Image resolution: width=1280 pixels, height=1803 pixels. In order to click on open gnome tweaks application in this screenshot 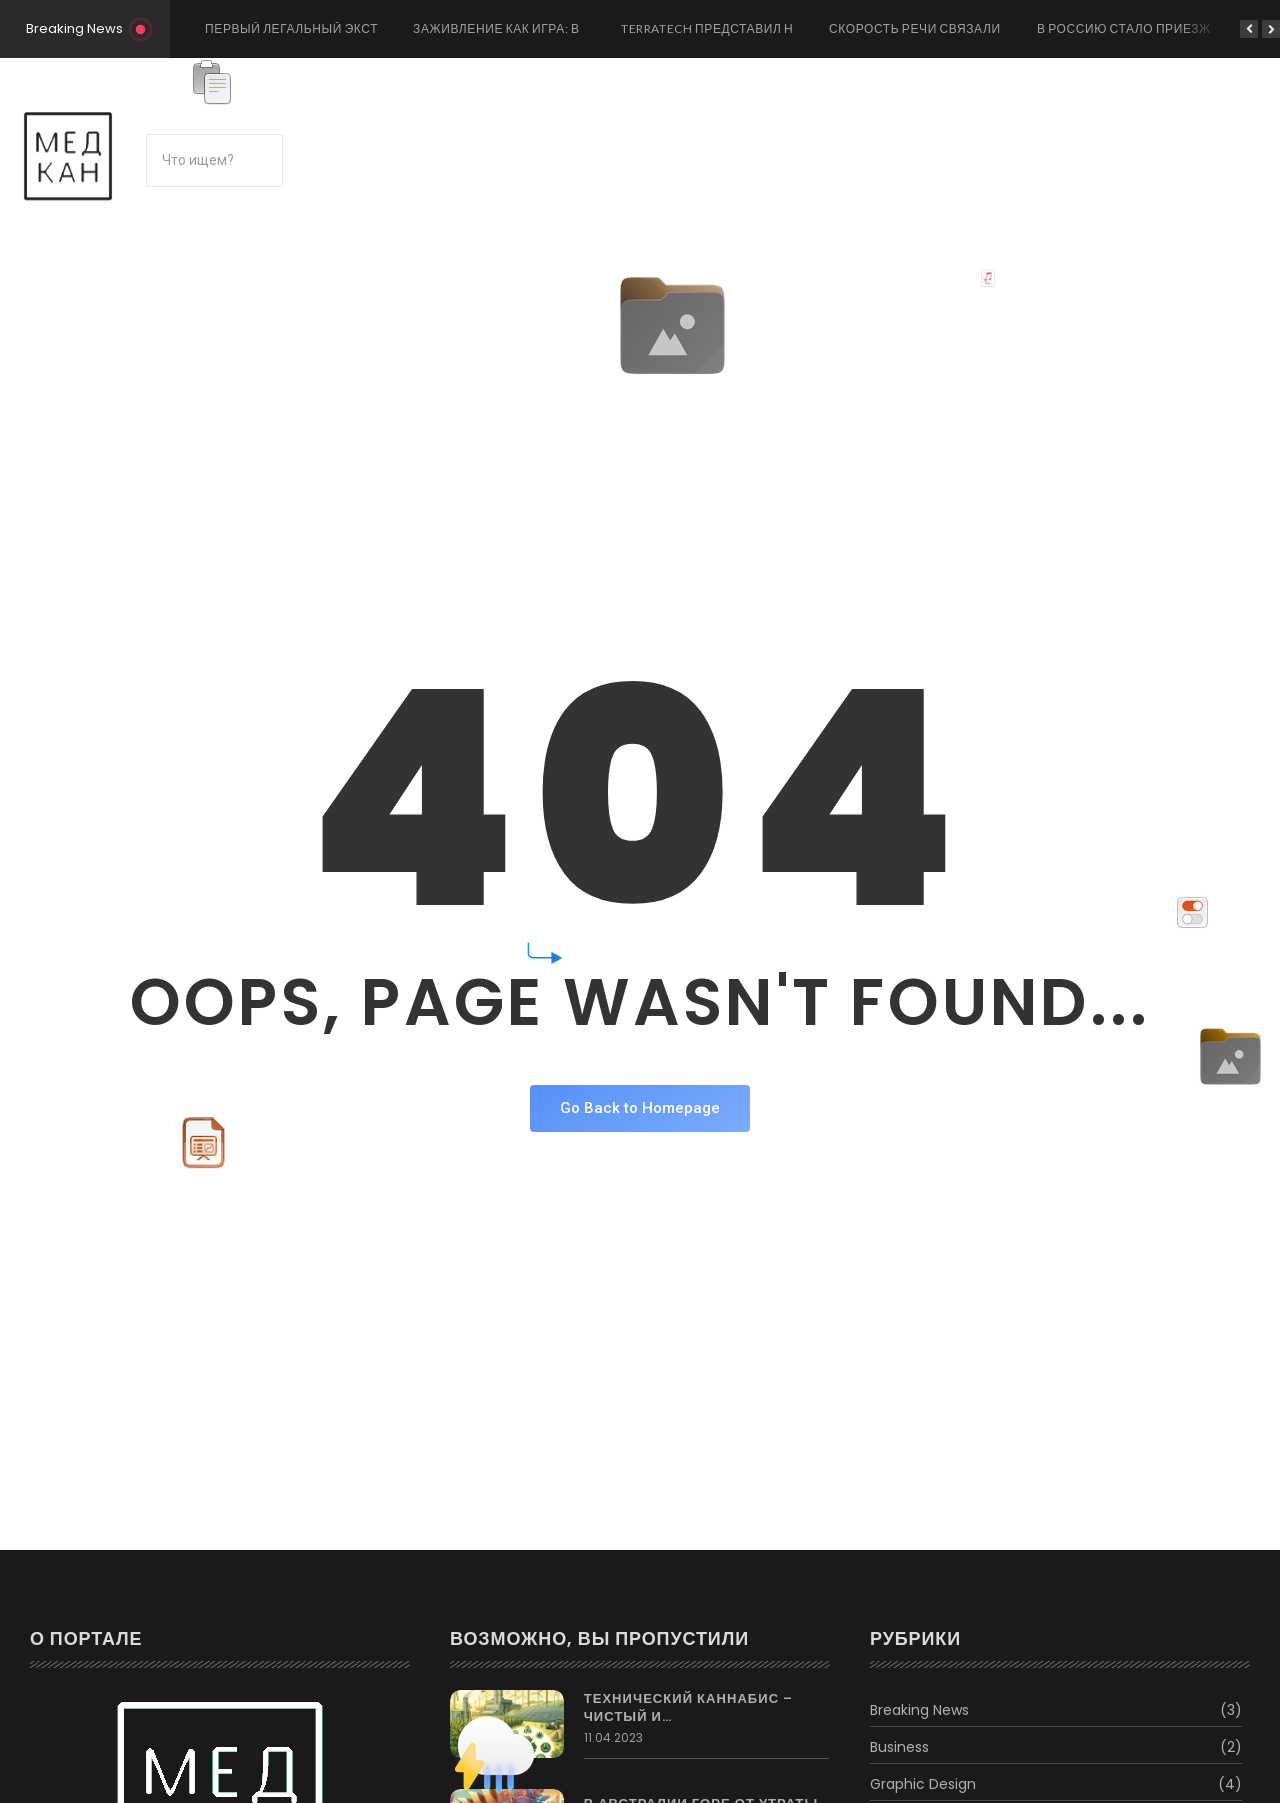, I will do `click(1192, 912)`.